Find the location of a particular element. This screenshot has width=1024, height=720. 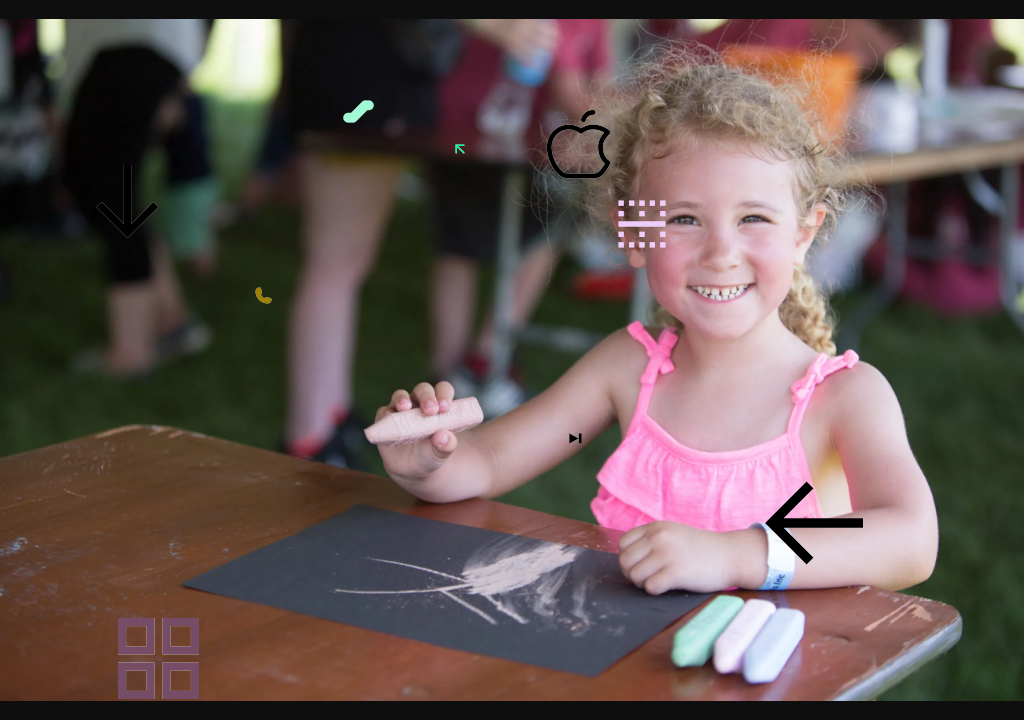

scroll down or view more content is located at coordinates (127, 201).